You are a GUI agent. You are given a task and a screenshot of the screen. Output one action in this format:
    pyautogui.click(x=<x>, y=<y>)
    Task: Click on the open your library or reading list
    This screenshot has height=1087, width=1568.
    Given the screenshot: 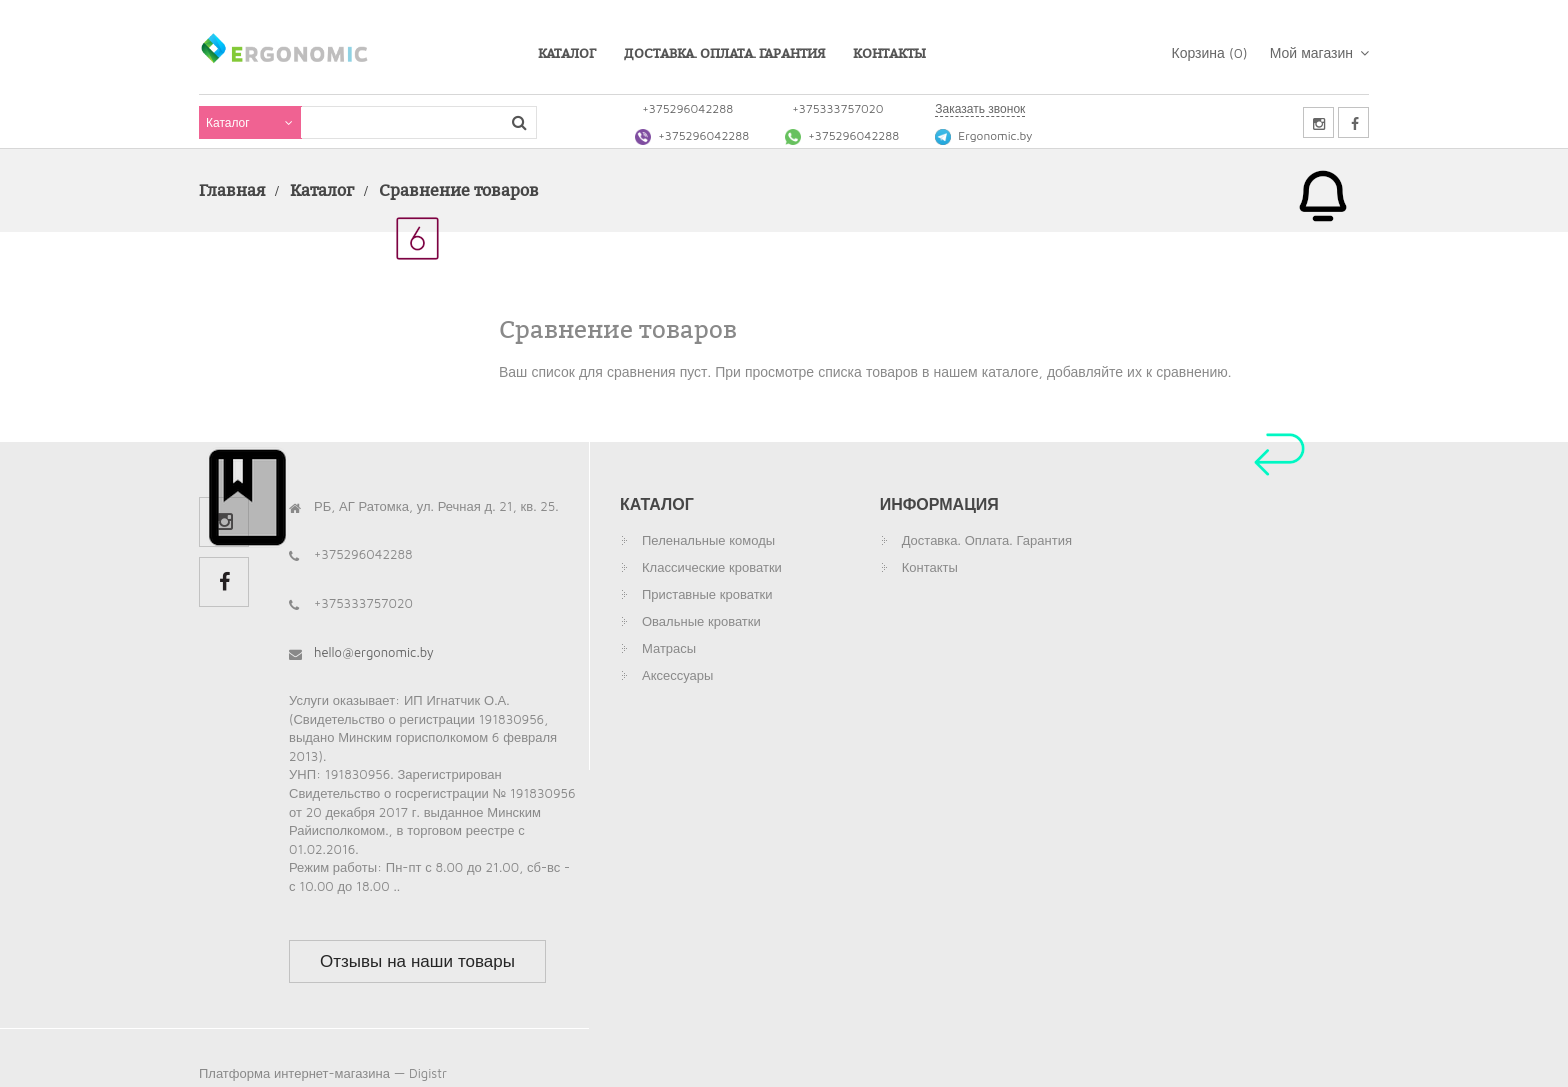 What is the action you would take?
    pyautogui.click(x=247, y=497)
    